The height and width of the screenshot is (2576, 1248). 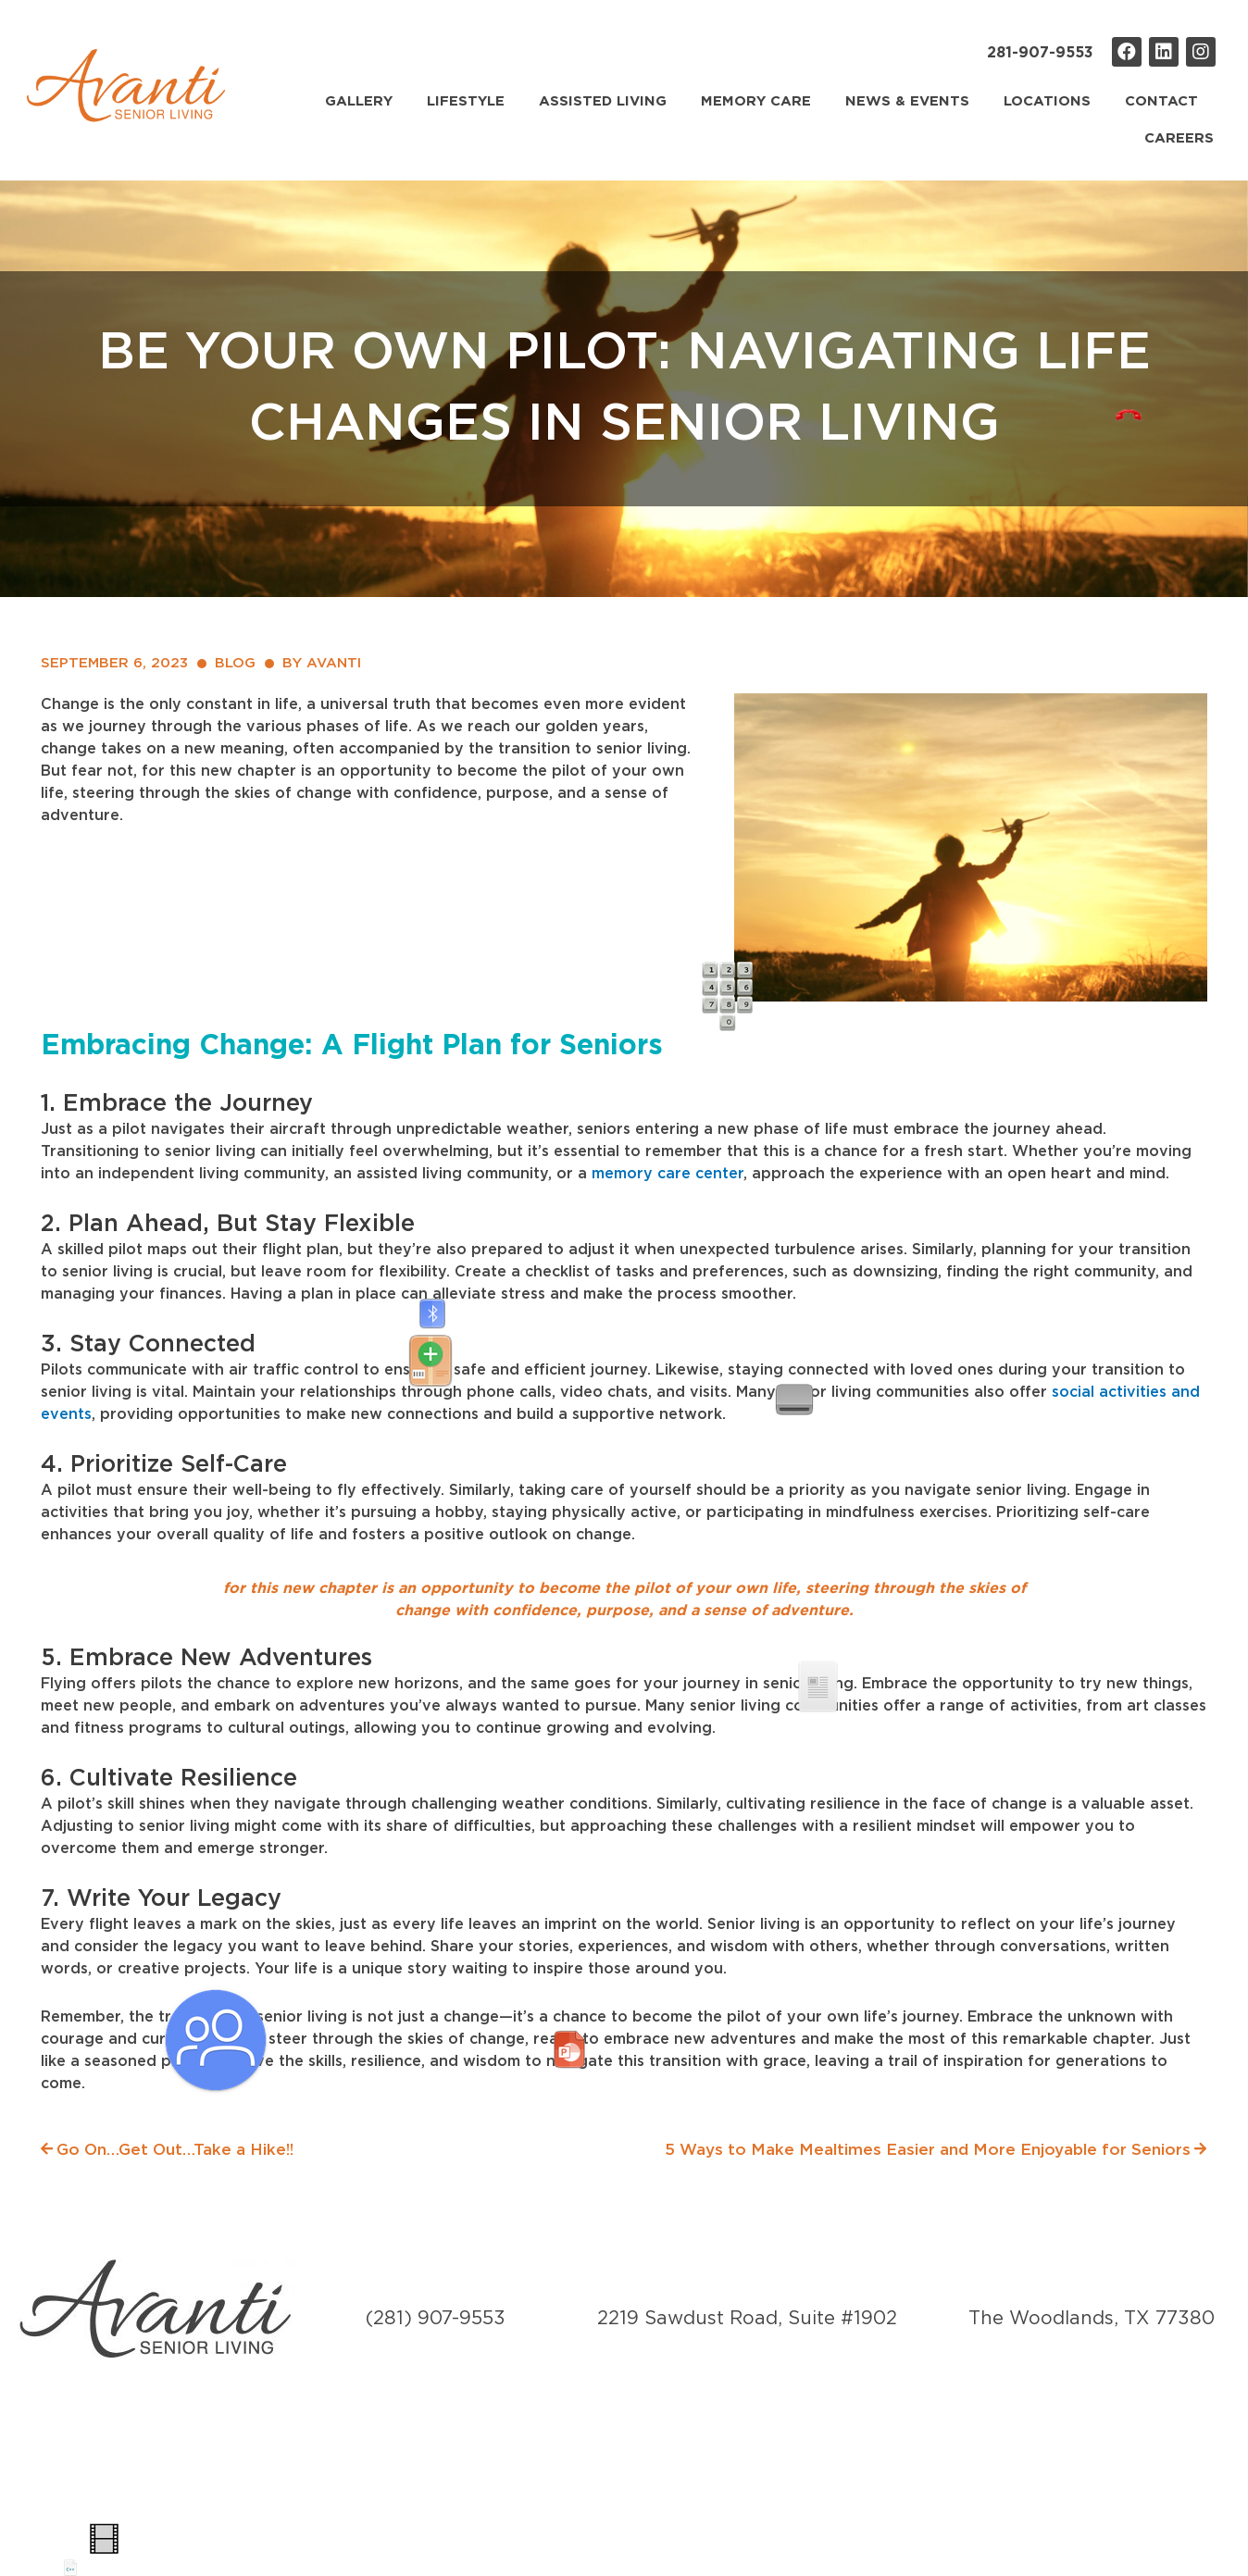 I want to click on switch to a different user account, so click(x=216, y=2040).